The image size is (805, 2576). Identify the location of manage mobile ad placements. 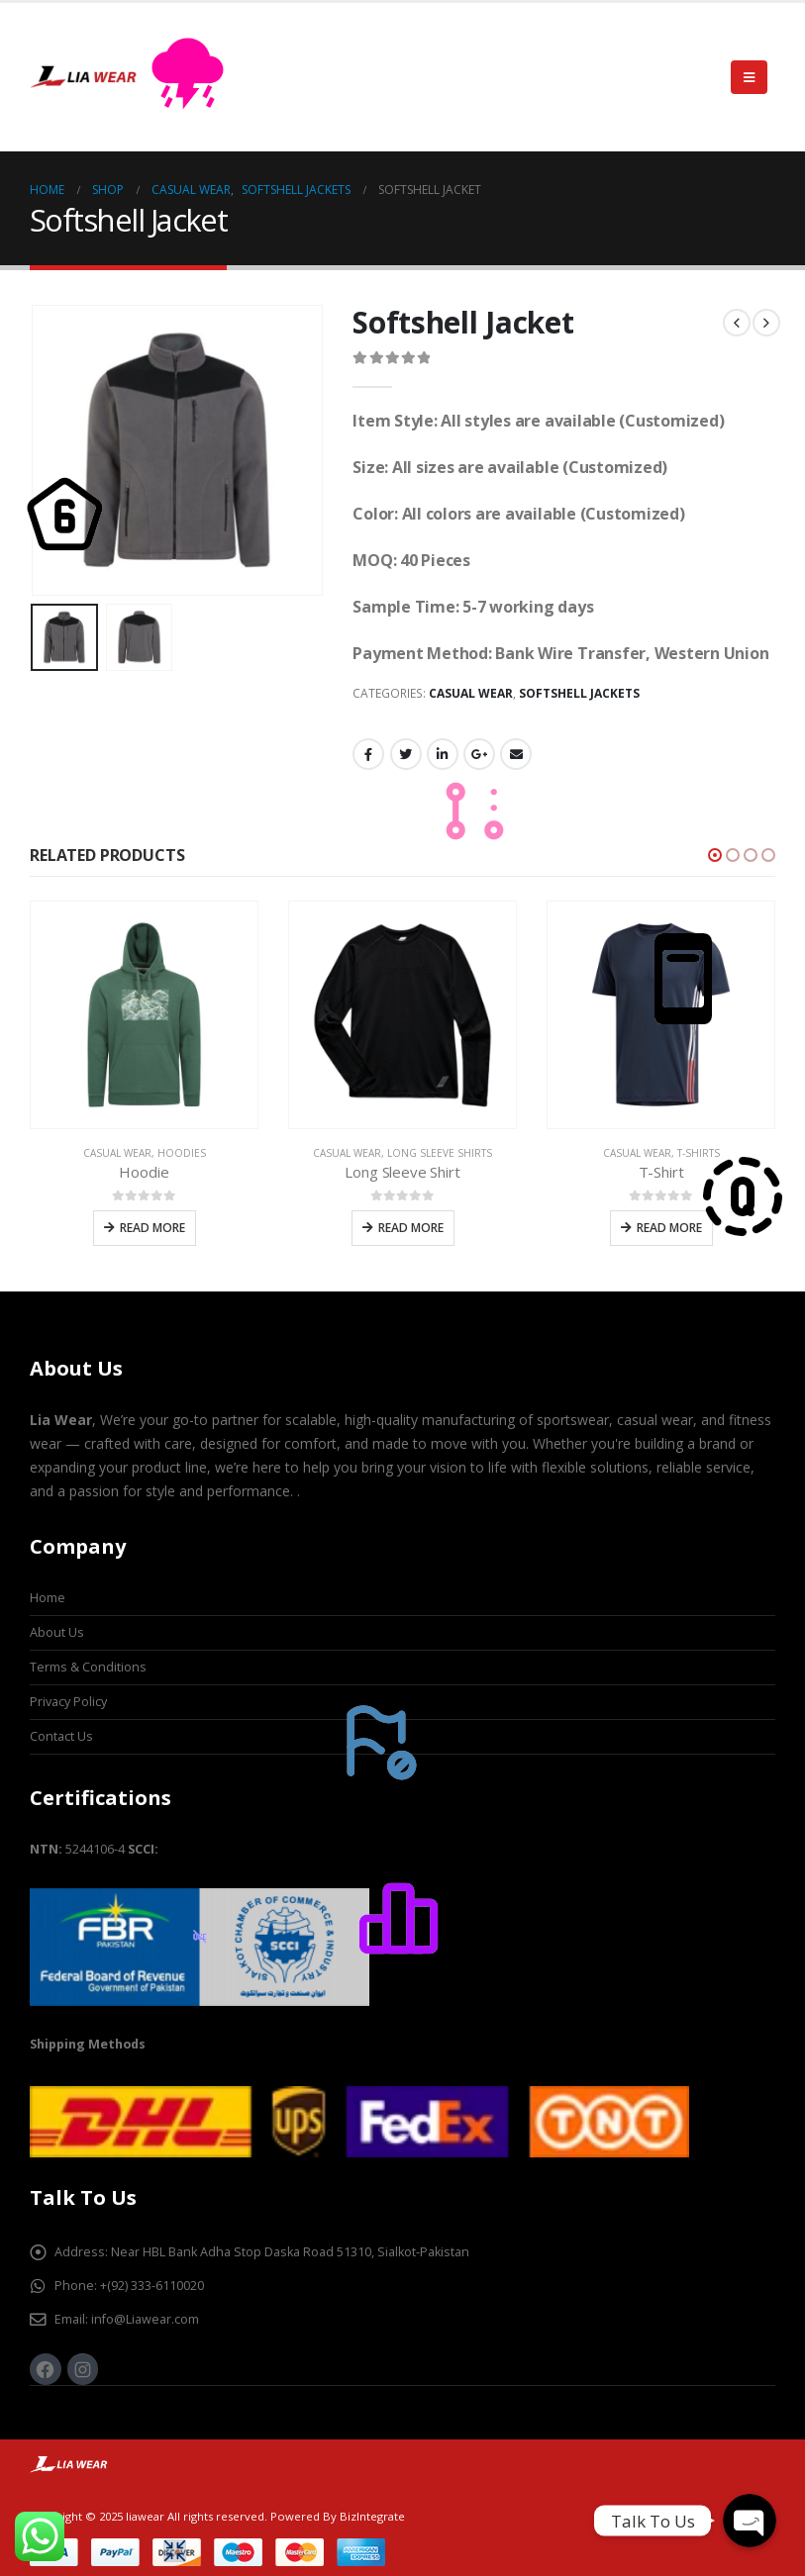
(683, 979).